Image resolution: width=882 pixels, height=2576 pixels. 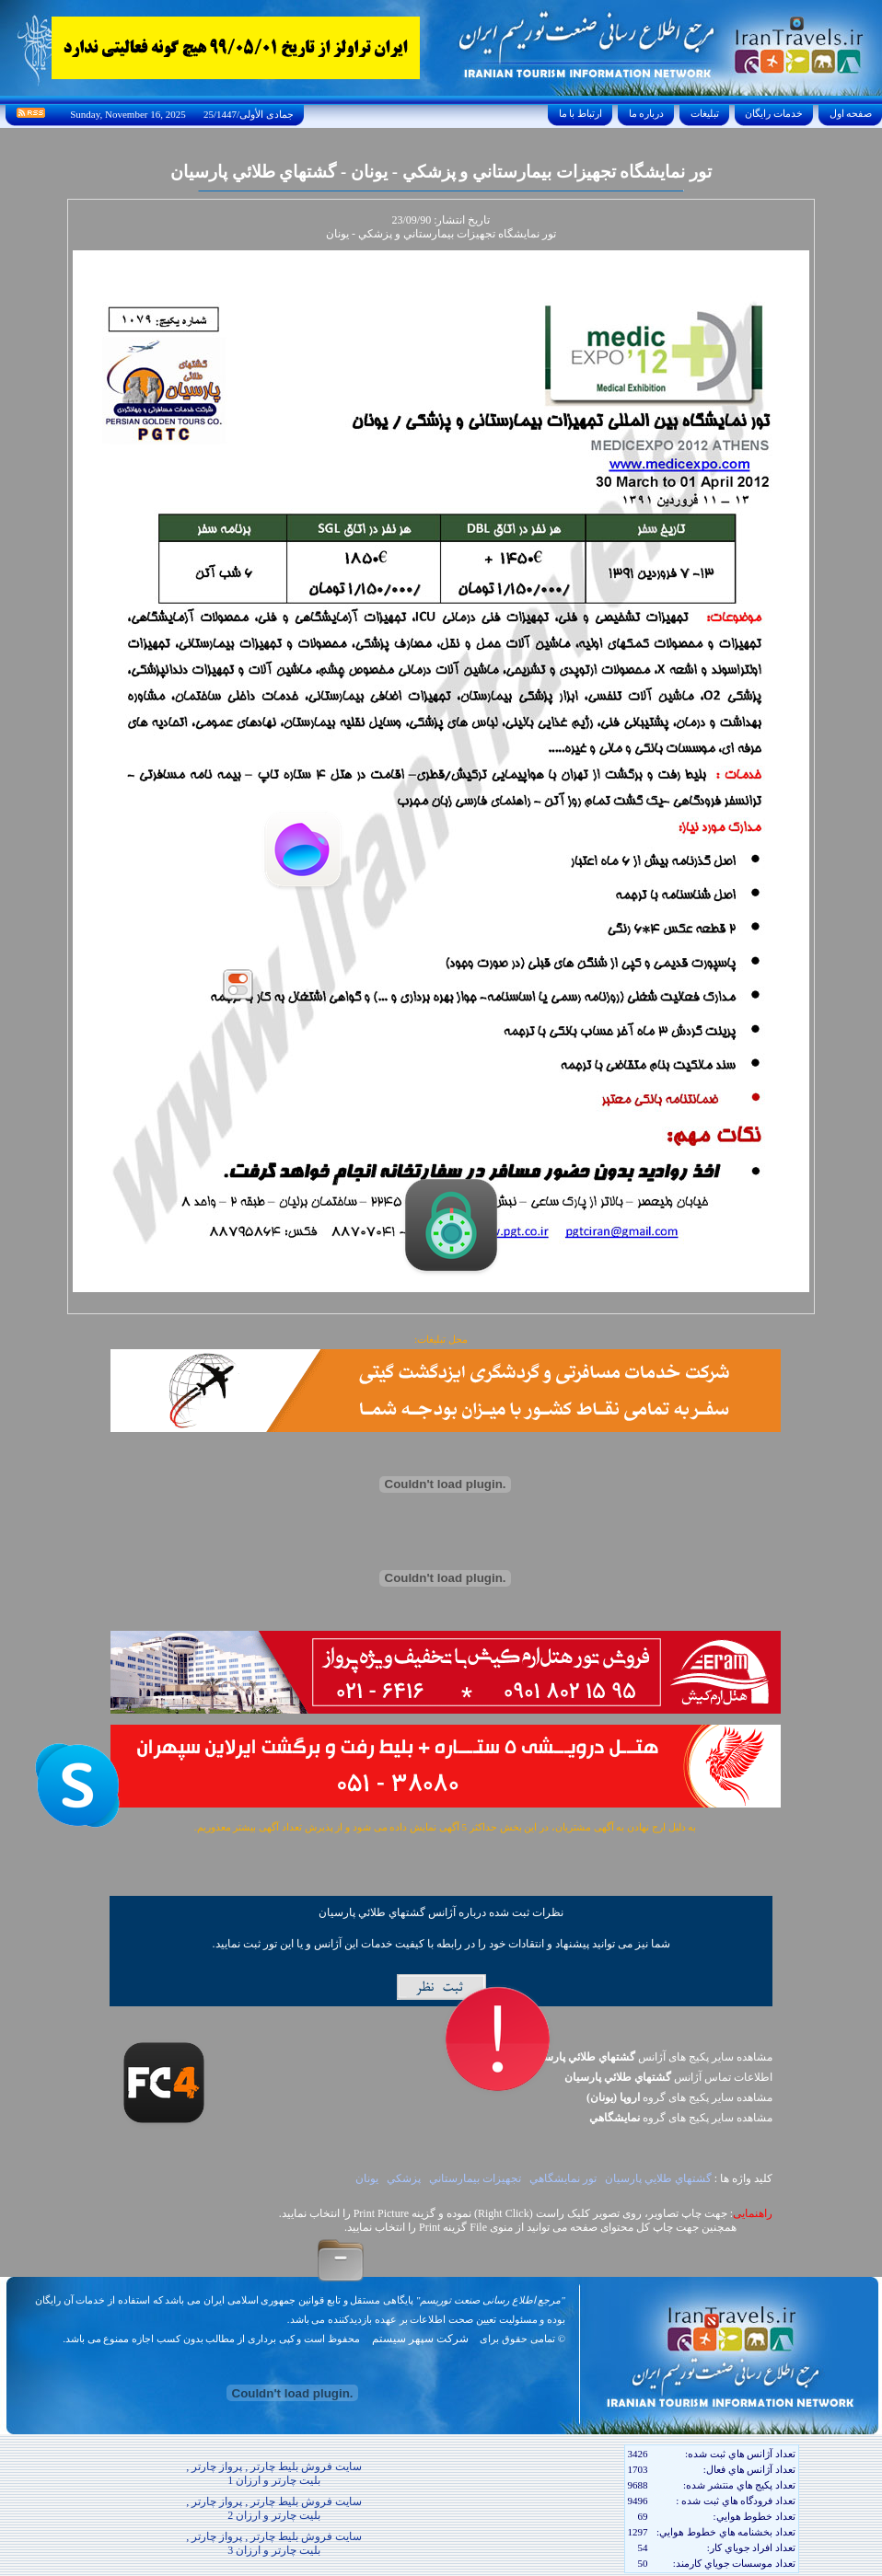 What do you see at coordinates (302, 849) in the screenshot?
I see `open fleet IDE application` at bounding box center [302, 849].